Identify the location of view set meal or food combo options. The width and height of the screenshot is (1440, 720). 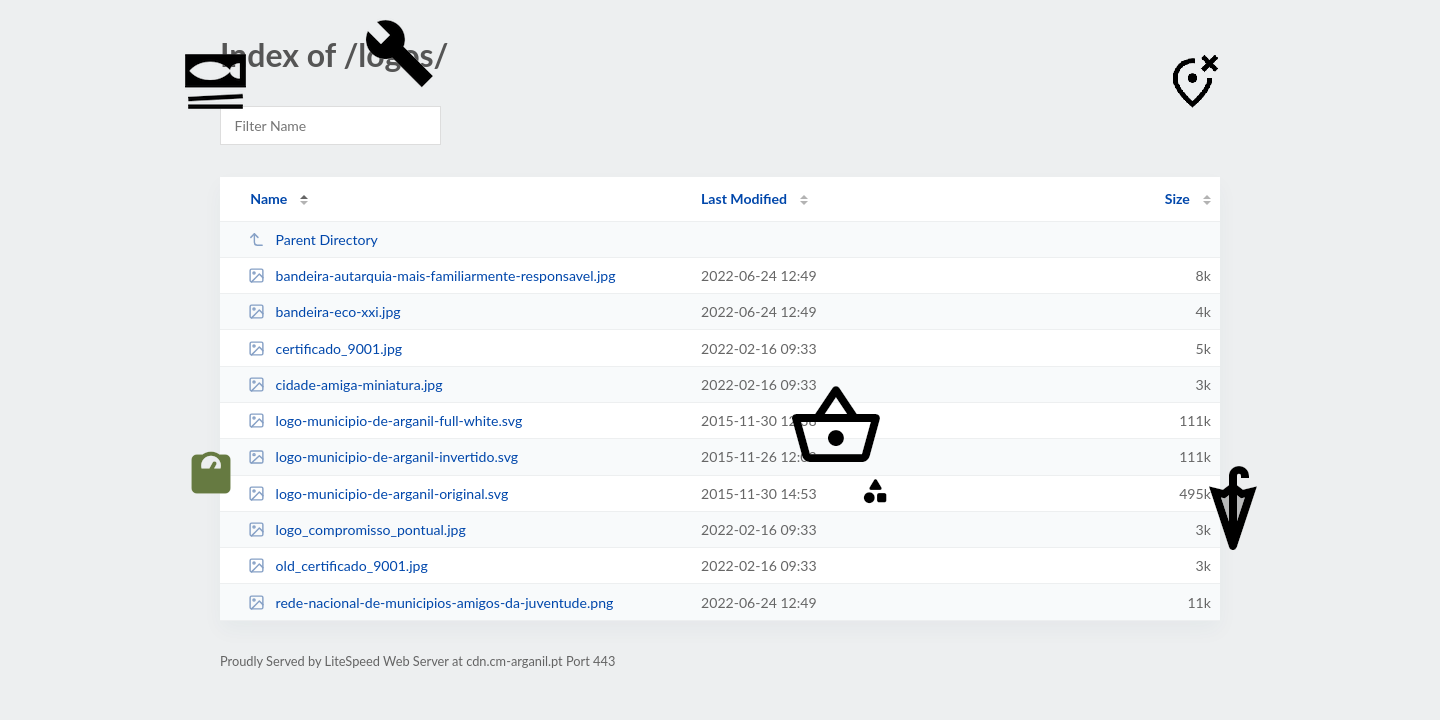
(215, 81).